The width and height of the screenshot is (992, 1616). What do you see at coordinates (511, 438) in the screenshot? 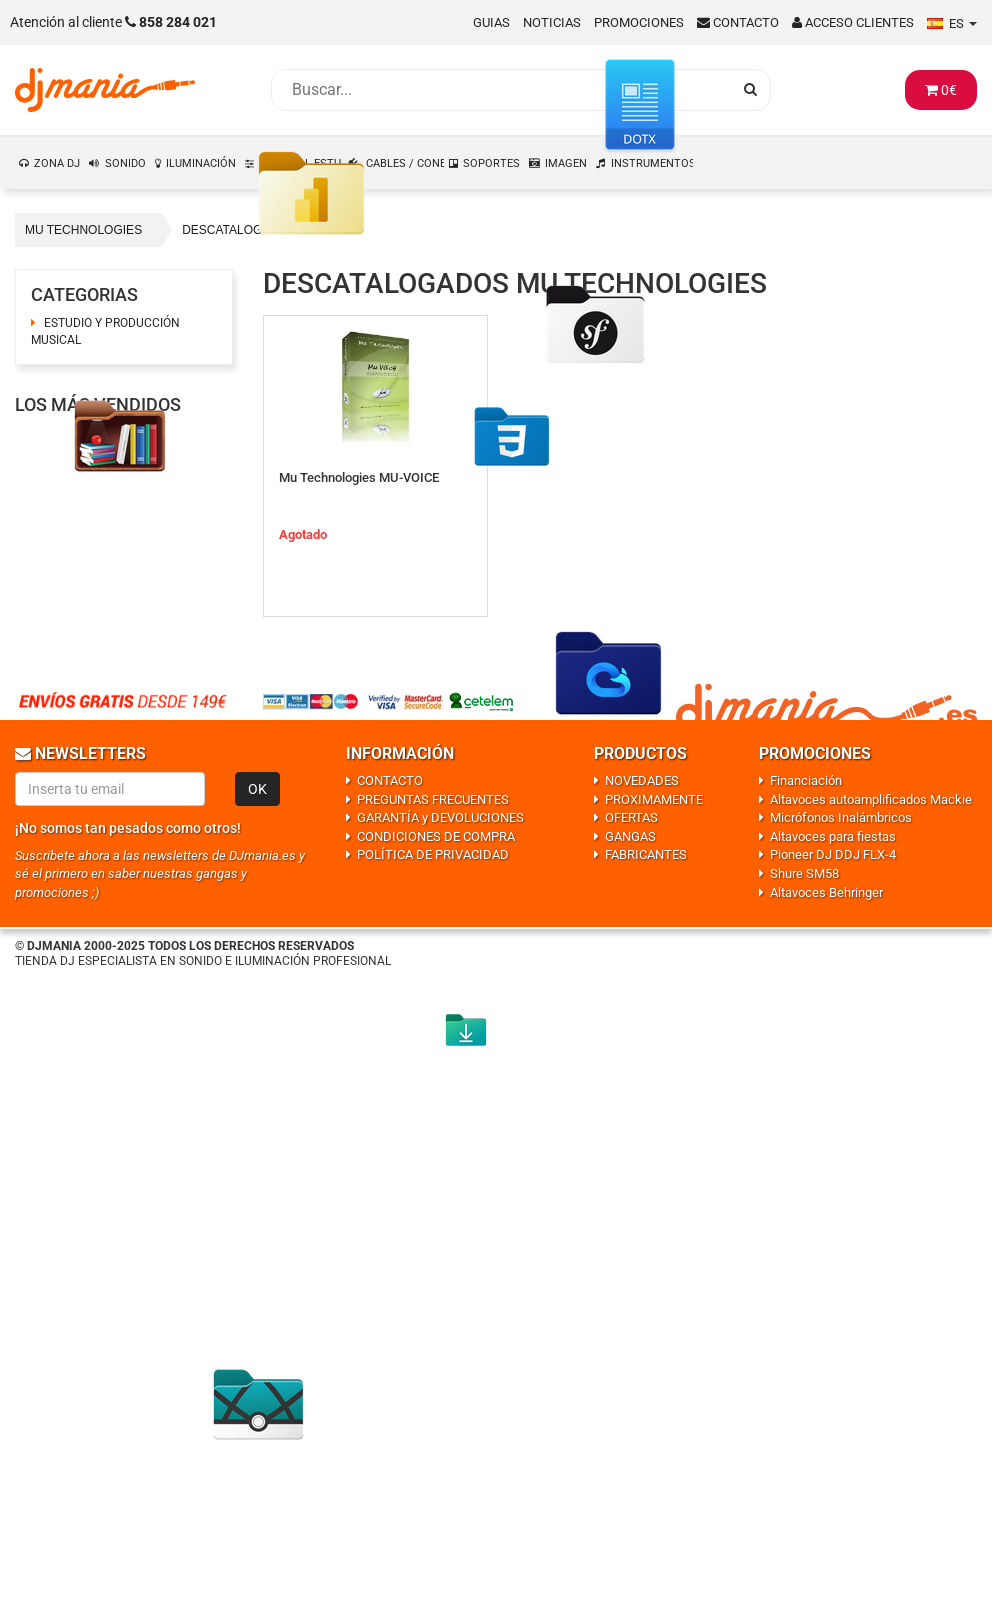
I see `open CSS files folder` at bounding box center [511, 438].